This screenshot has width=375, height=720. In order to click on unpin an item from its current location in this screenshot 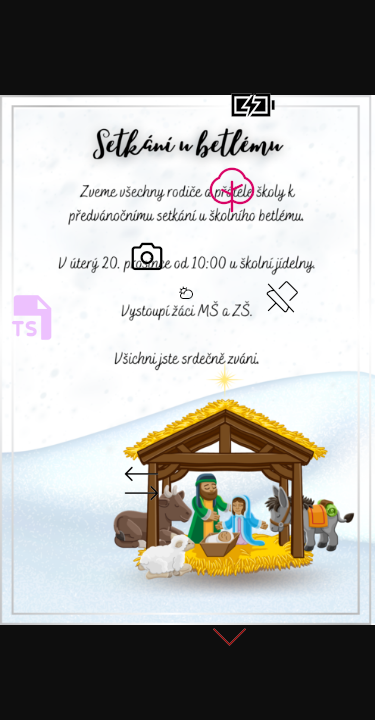, I will do `click(281, 298)`.